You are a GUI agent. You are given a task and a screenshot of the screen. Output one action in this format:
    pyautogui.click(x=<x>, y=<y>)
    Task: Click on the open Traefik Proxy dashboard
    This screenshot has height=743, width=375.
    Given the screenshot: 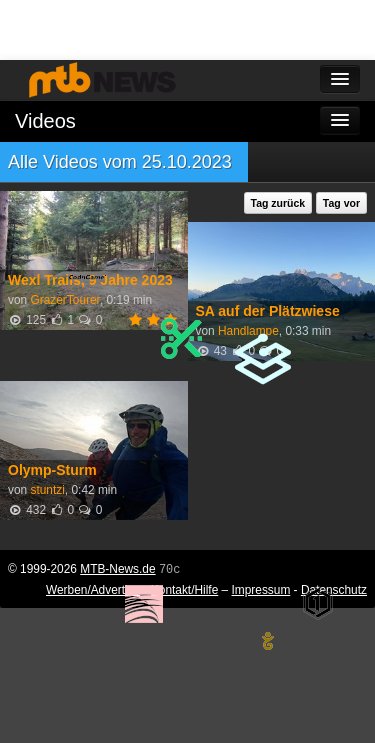 What is the action you would take?
    pyautogui.click(x=263, y=359)
    